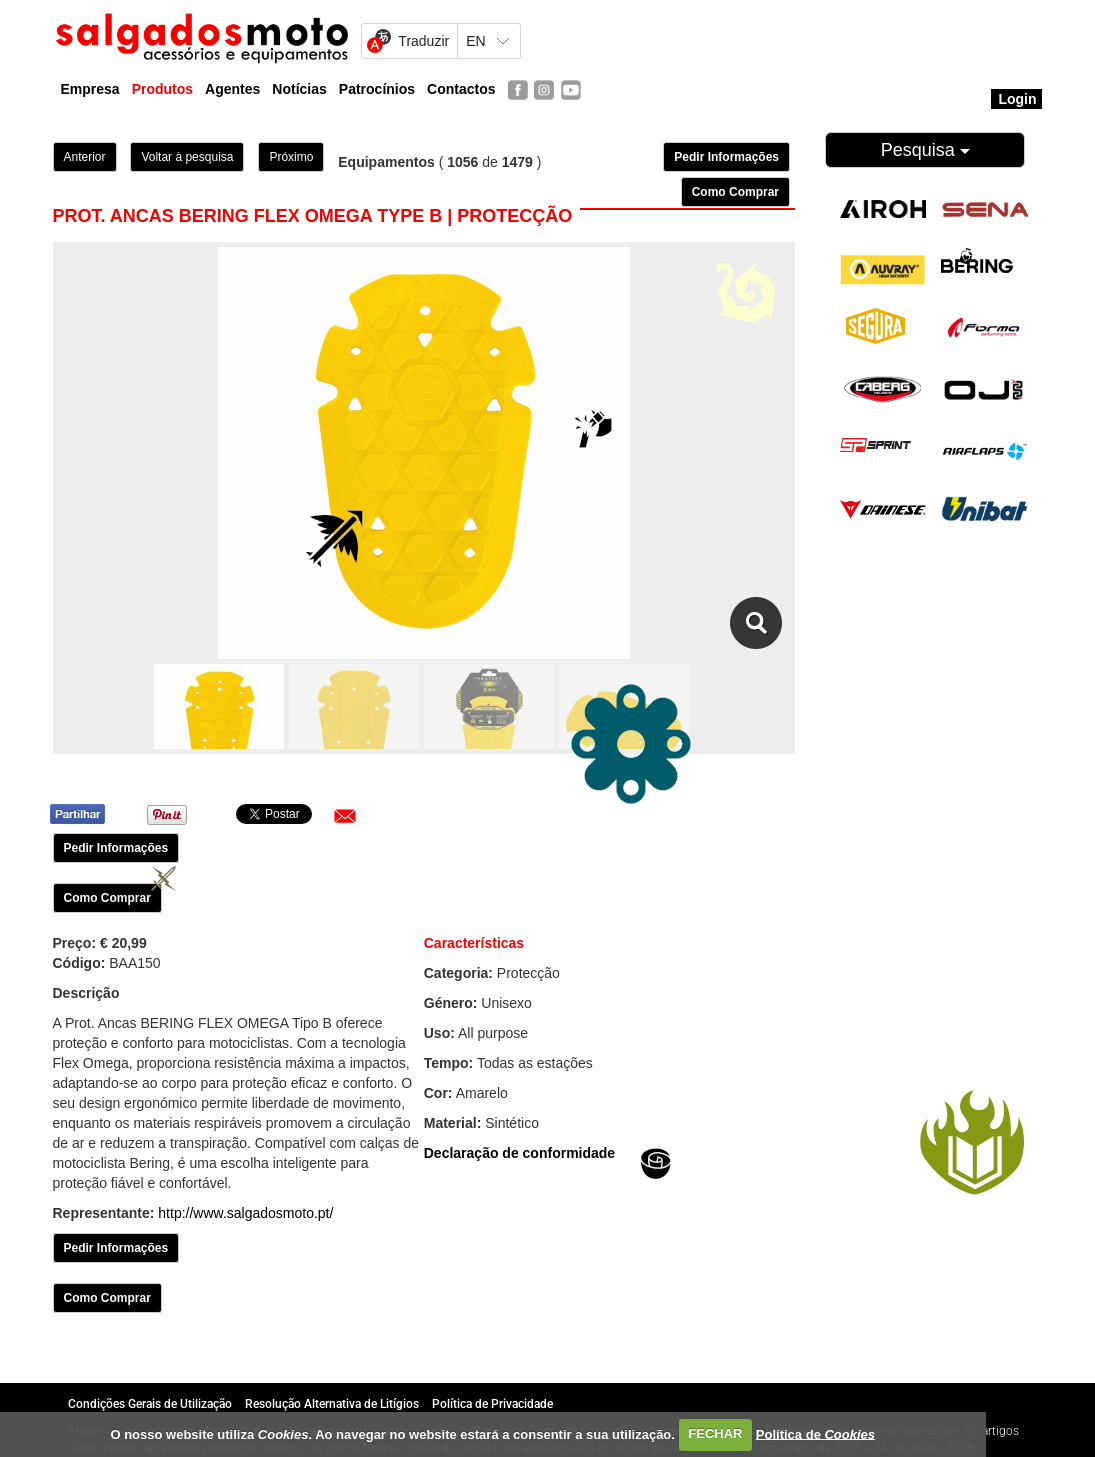  Describe the element at coordinates (631, 744) in the screenshot. I see `decorative badge or achievement icon` at that location.